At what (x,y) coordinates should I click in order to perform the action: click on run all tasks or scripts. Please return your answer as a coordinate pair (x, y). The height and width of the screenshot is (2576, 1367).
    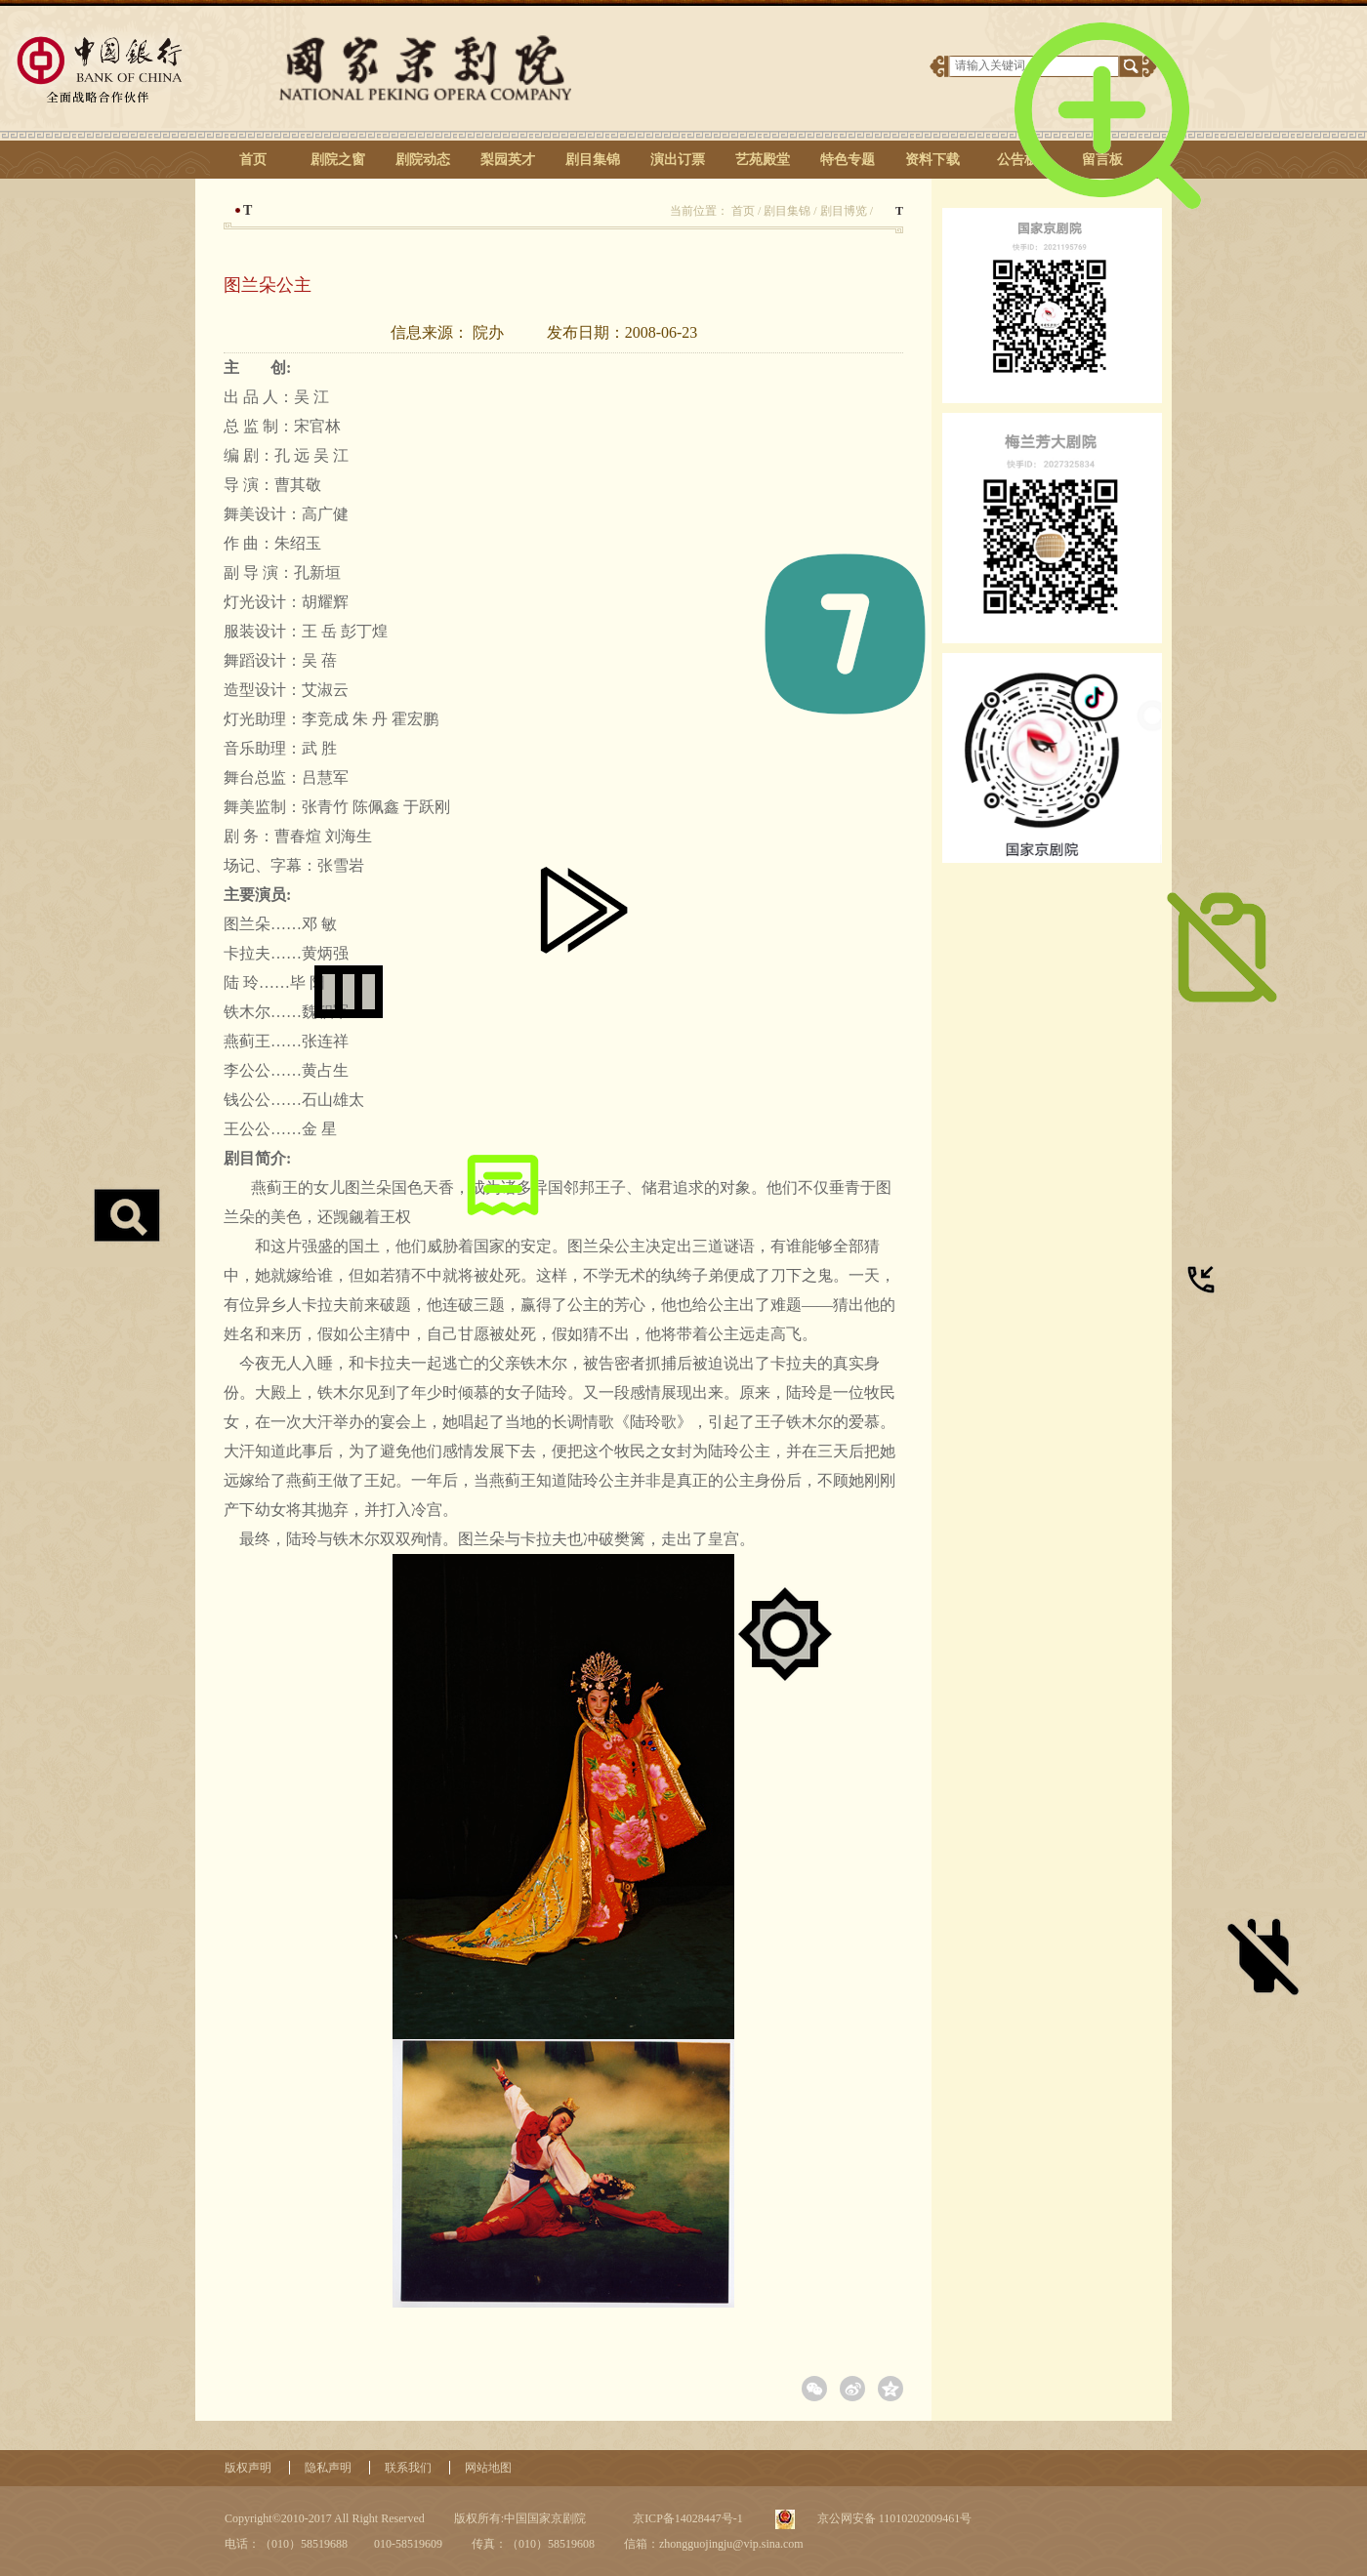
    Looking at the image, I should click on (581, 907).